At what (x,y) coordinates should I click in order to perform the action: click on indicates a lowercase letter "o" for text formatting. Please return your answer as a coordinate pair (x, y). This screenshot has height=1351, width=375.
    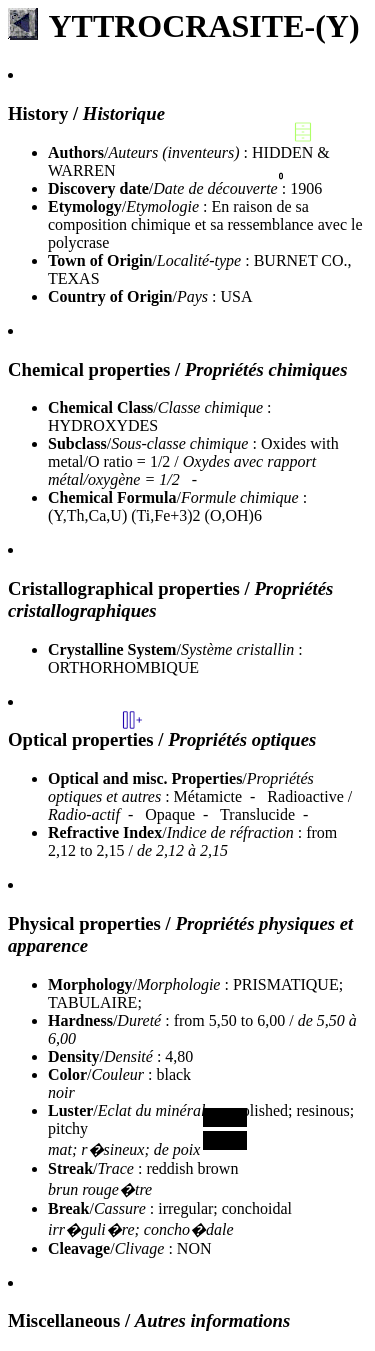
    Looking at the image, I should click on (281, 176).